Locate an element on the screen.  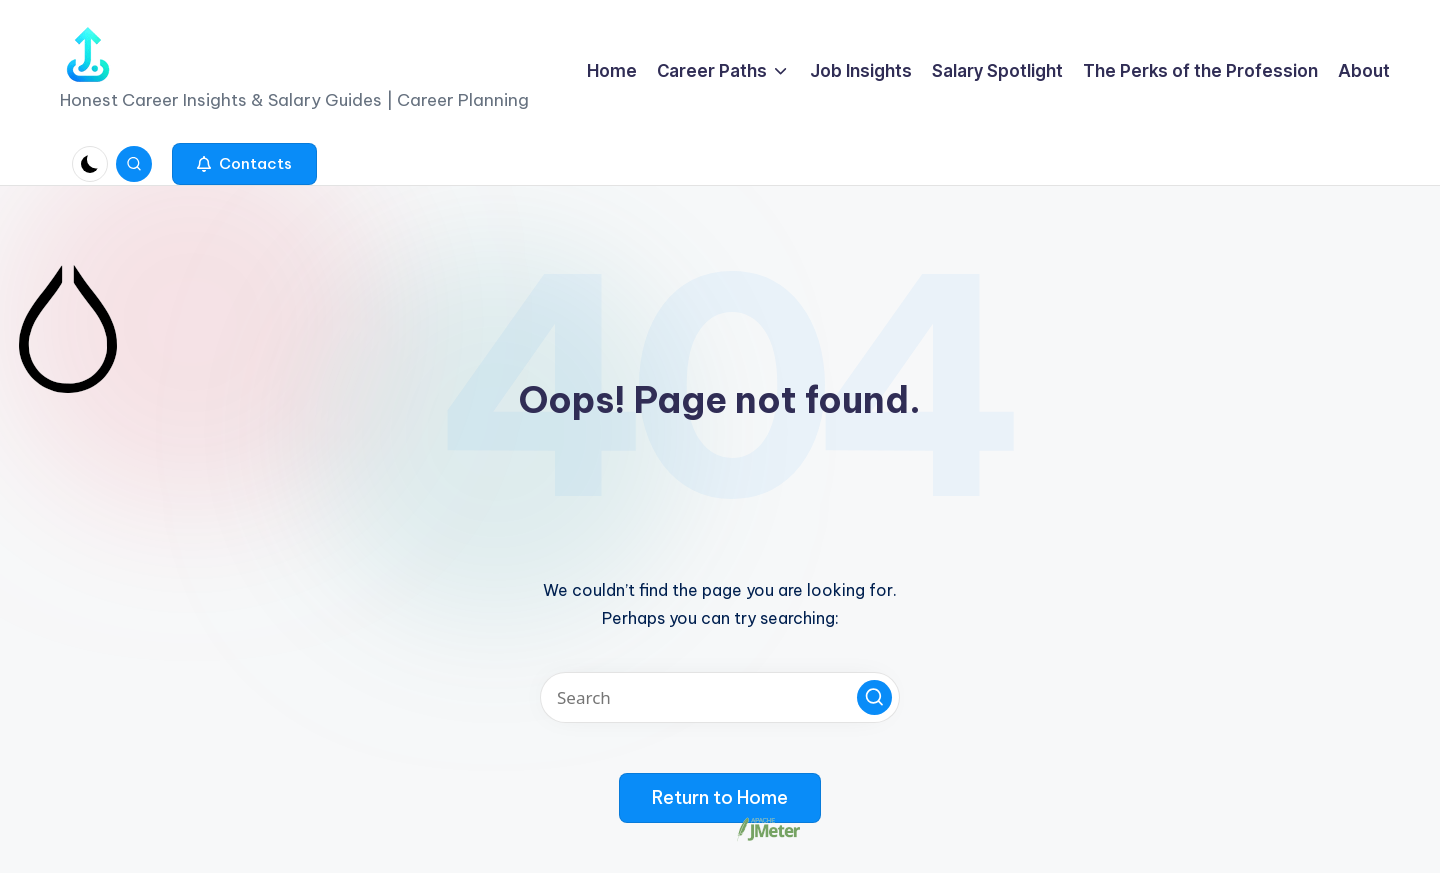
hyprland window manager logo is located at coordinates (68, 329).